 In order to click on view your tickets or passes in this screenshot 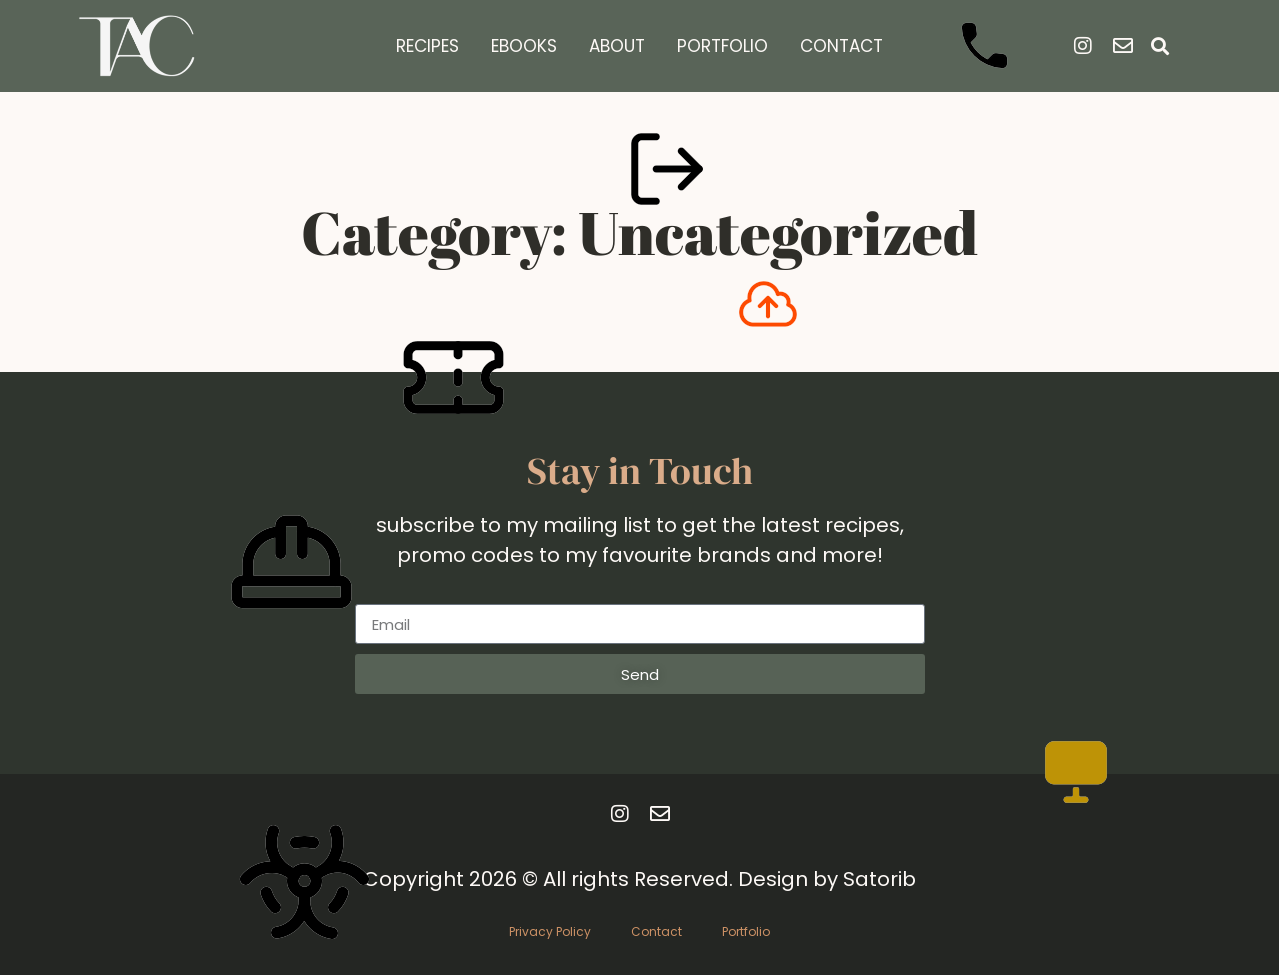, I will do `click(453, 377)`.